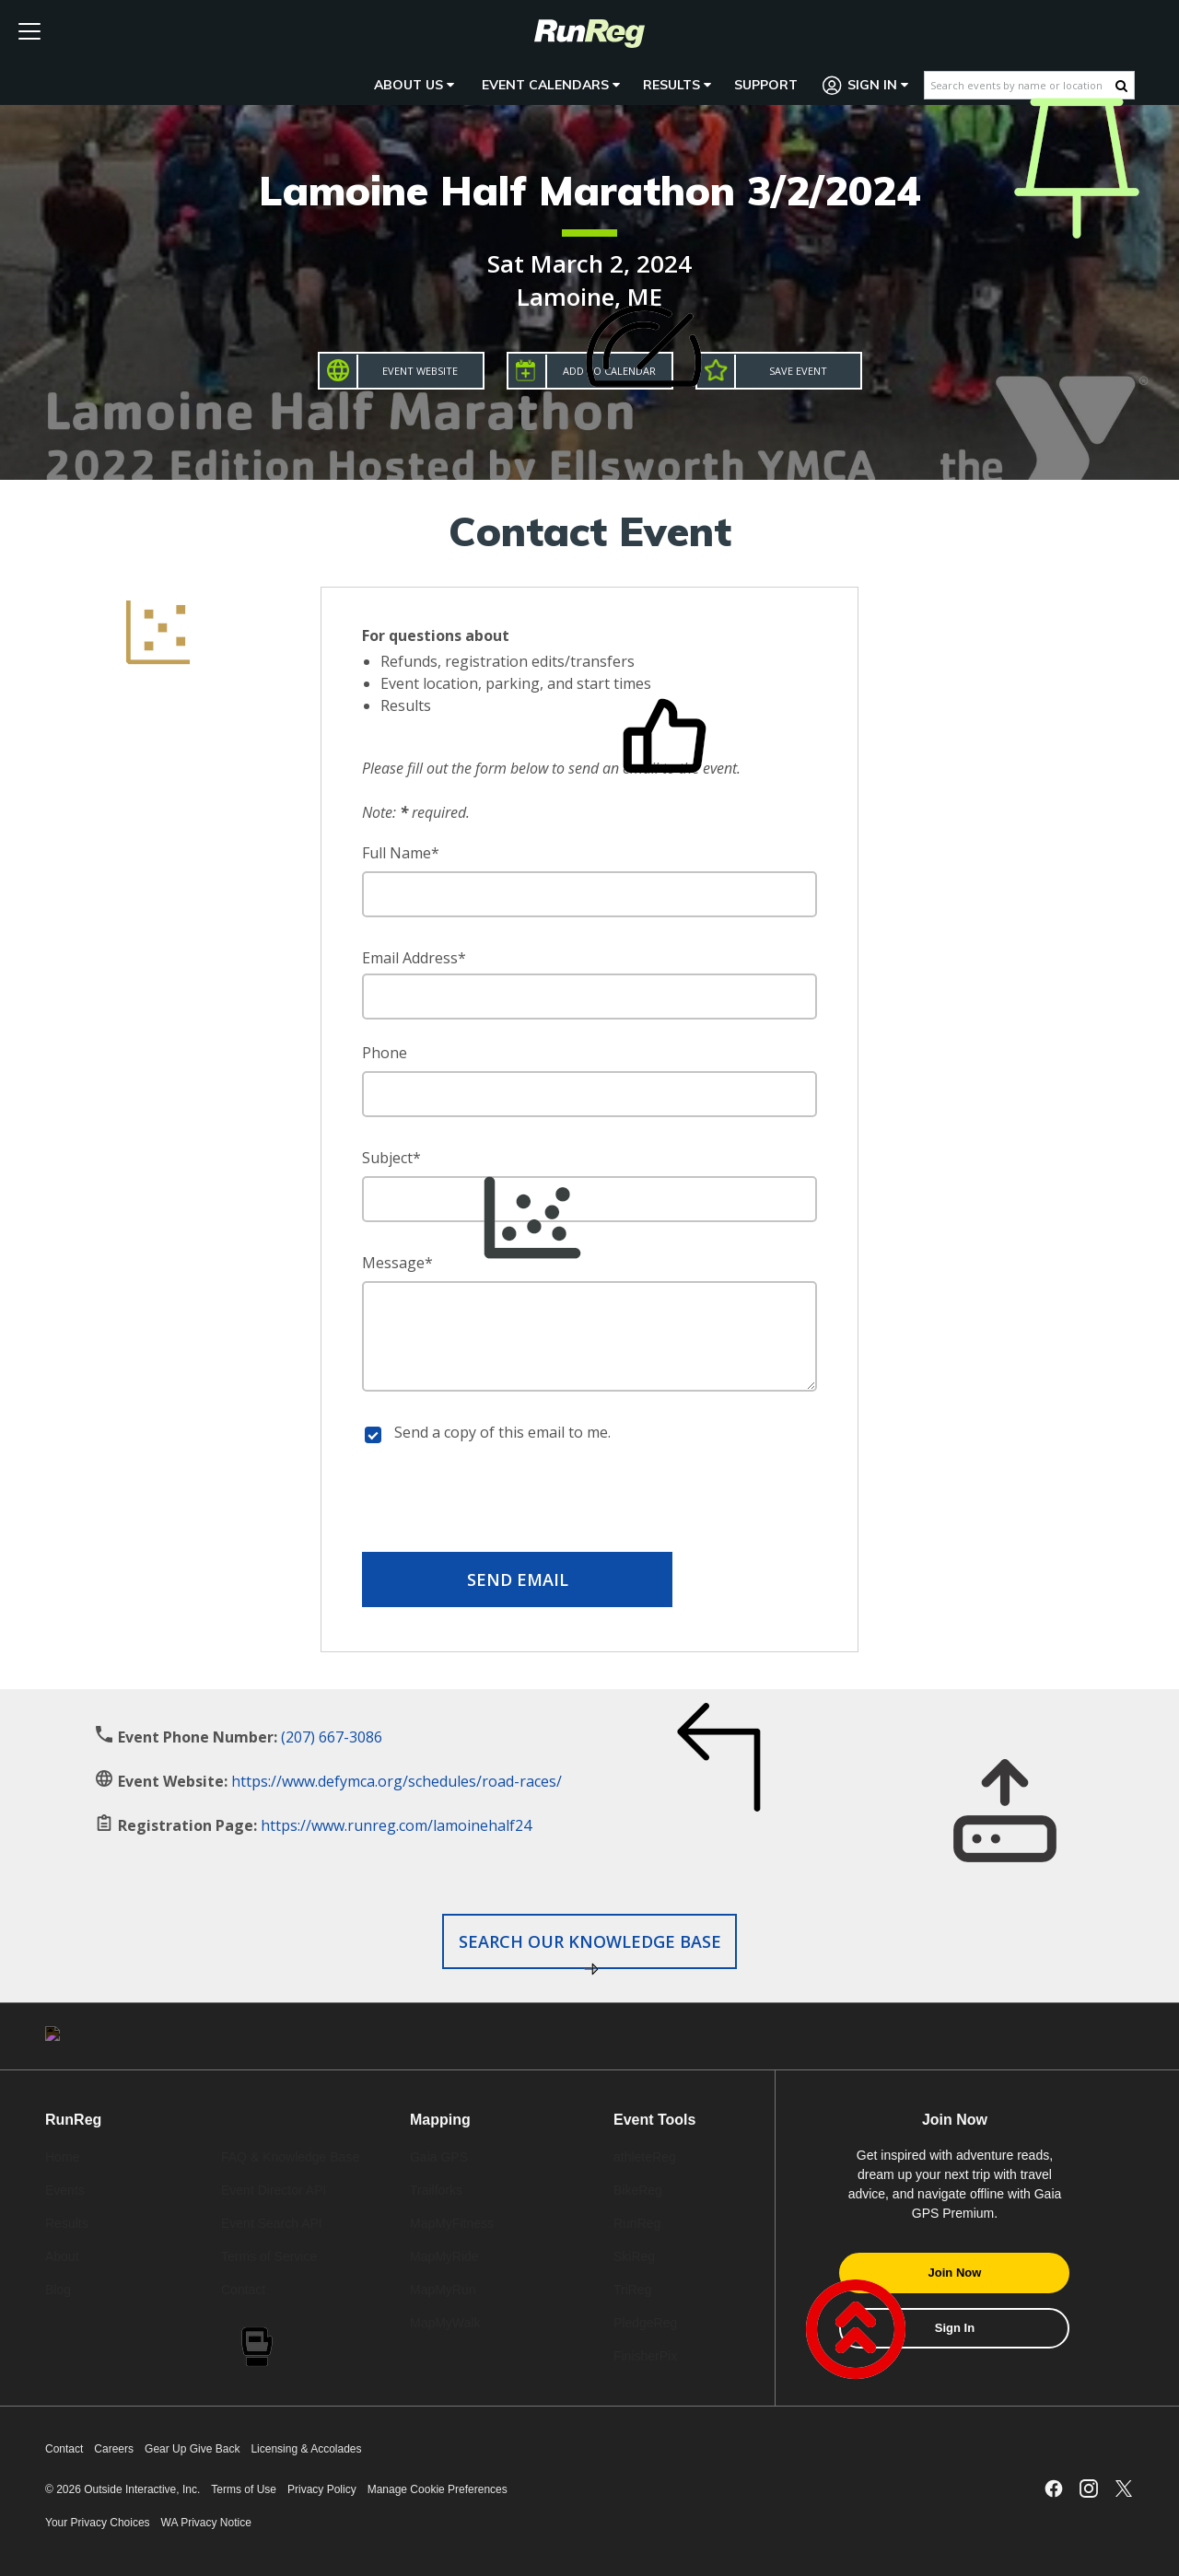 This screenshot has height=2576, width=1179. I want to click on view scatter plot data visualization, so click(532, 1218).